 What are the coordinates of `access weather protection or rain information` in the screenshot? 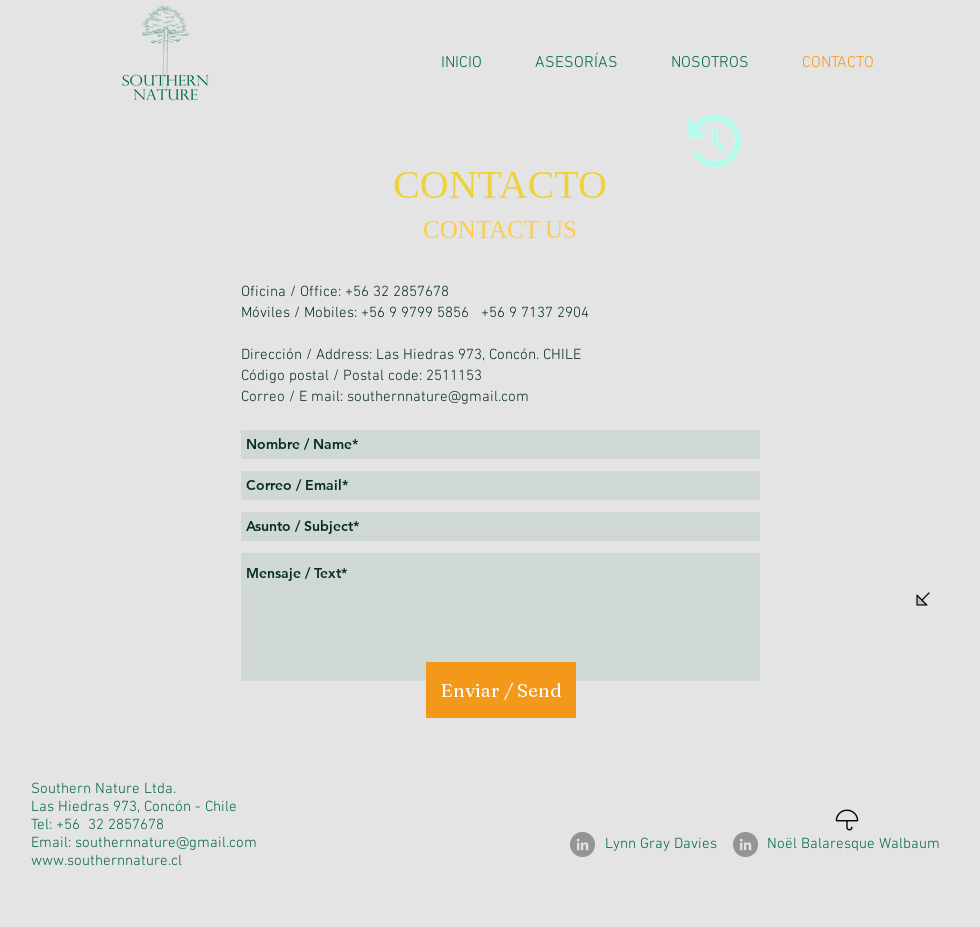 It's located at (847, 820).